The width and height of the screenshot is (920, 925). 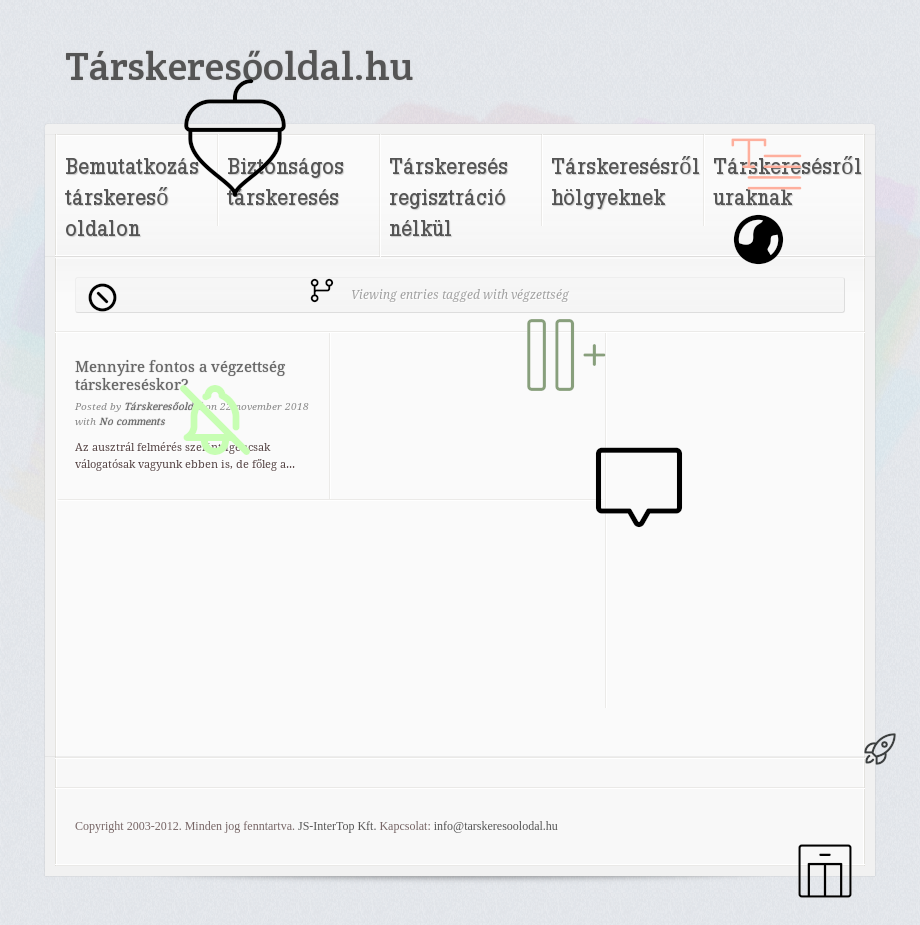 What do you see at coordinates (102, 297) in the screenshot?
I see `indicates a prohibited or restricted action` at bounding box center [102, 297].